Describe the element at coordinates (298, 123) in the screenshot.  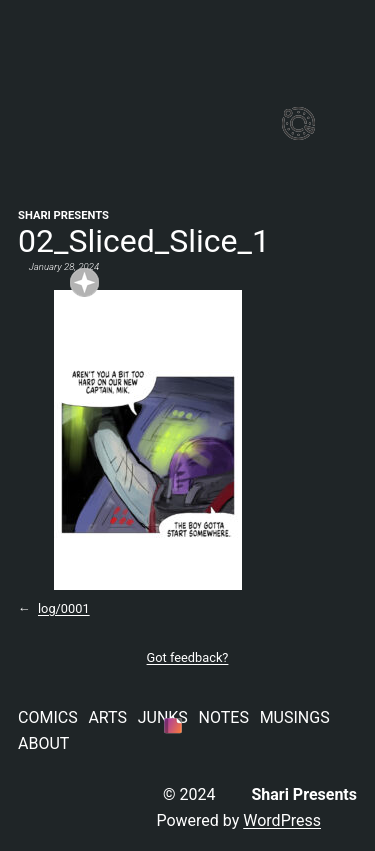
I see `open revolt chat application` at that location.